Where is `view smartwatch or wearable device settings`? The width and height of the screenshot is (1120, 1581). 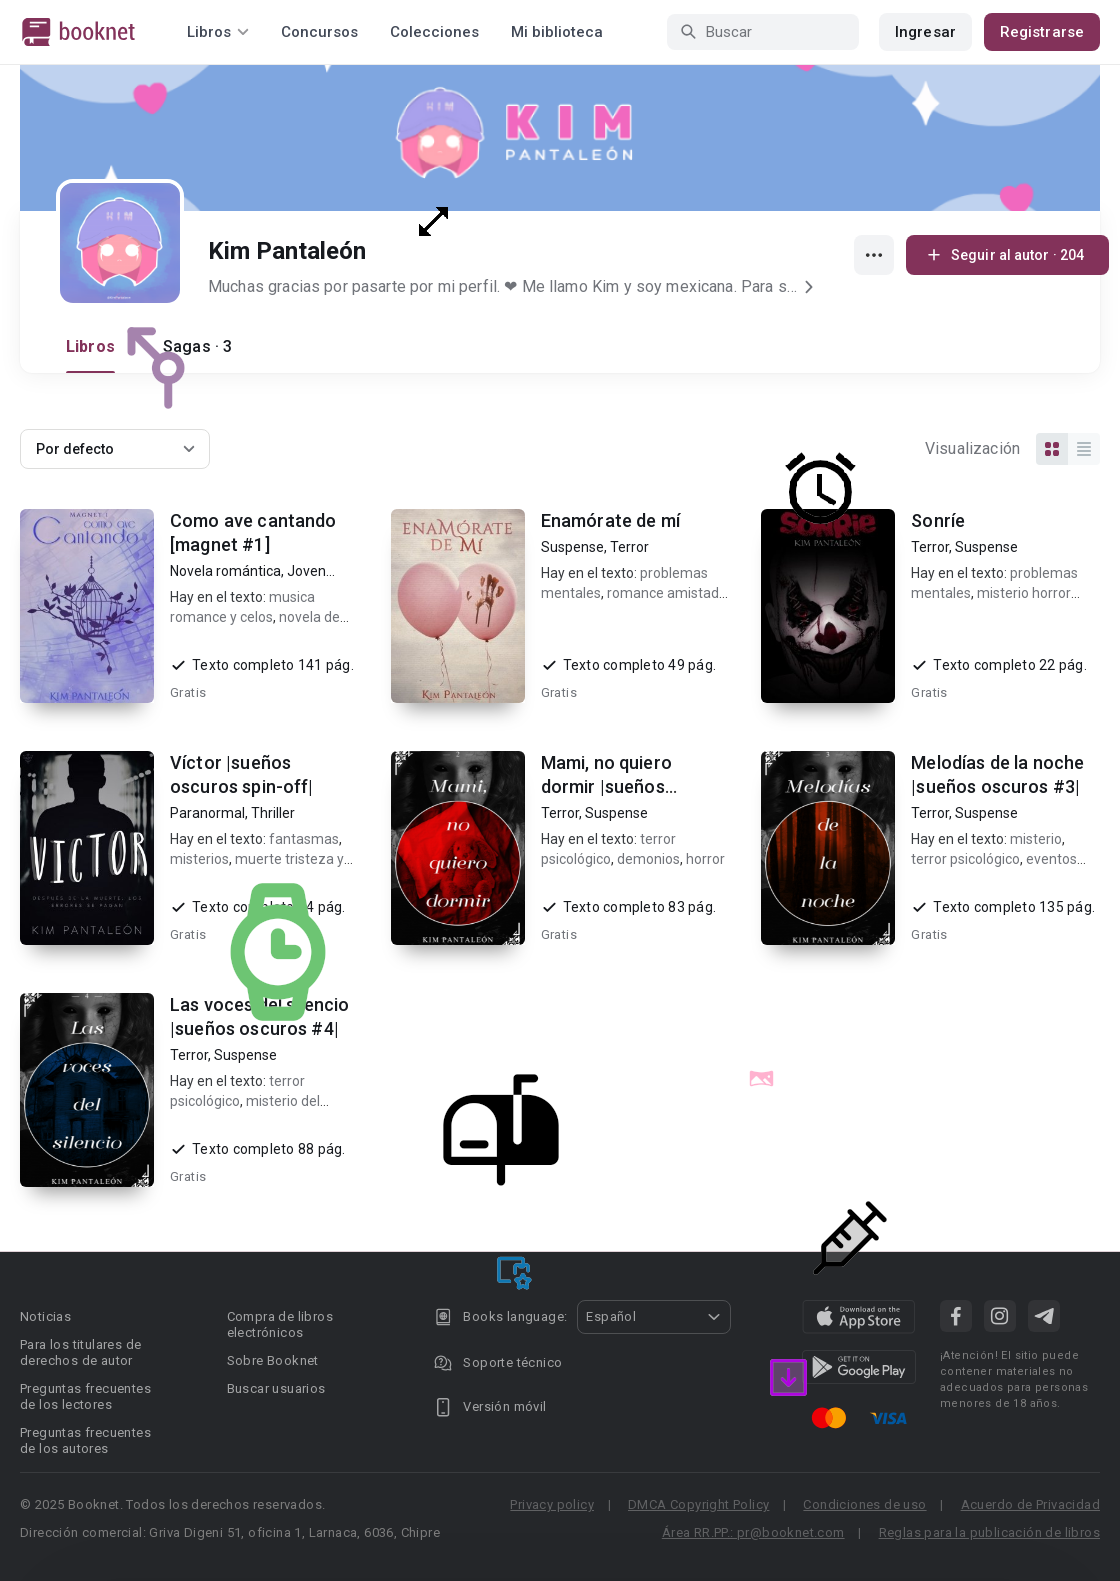
view smartwatch or wearable device settings is located at coordinates (278, 952).